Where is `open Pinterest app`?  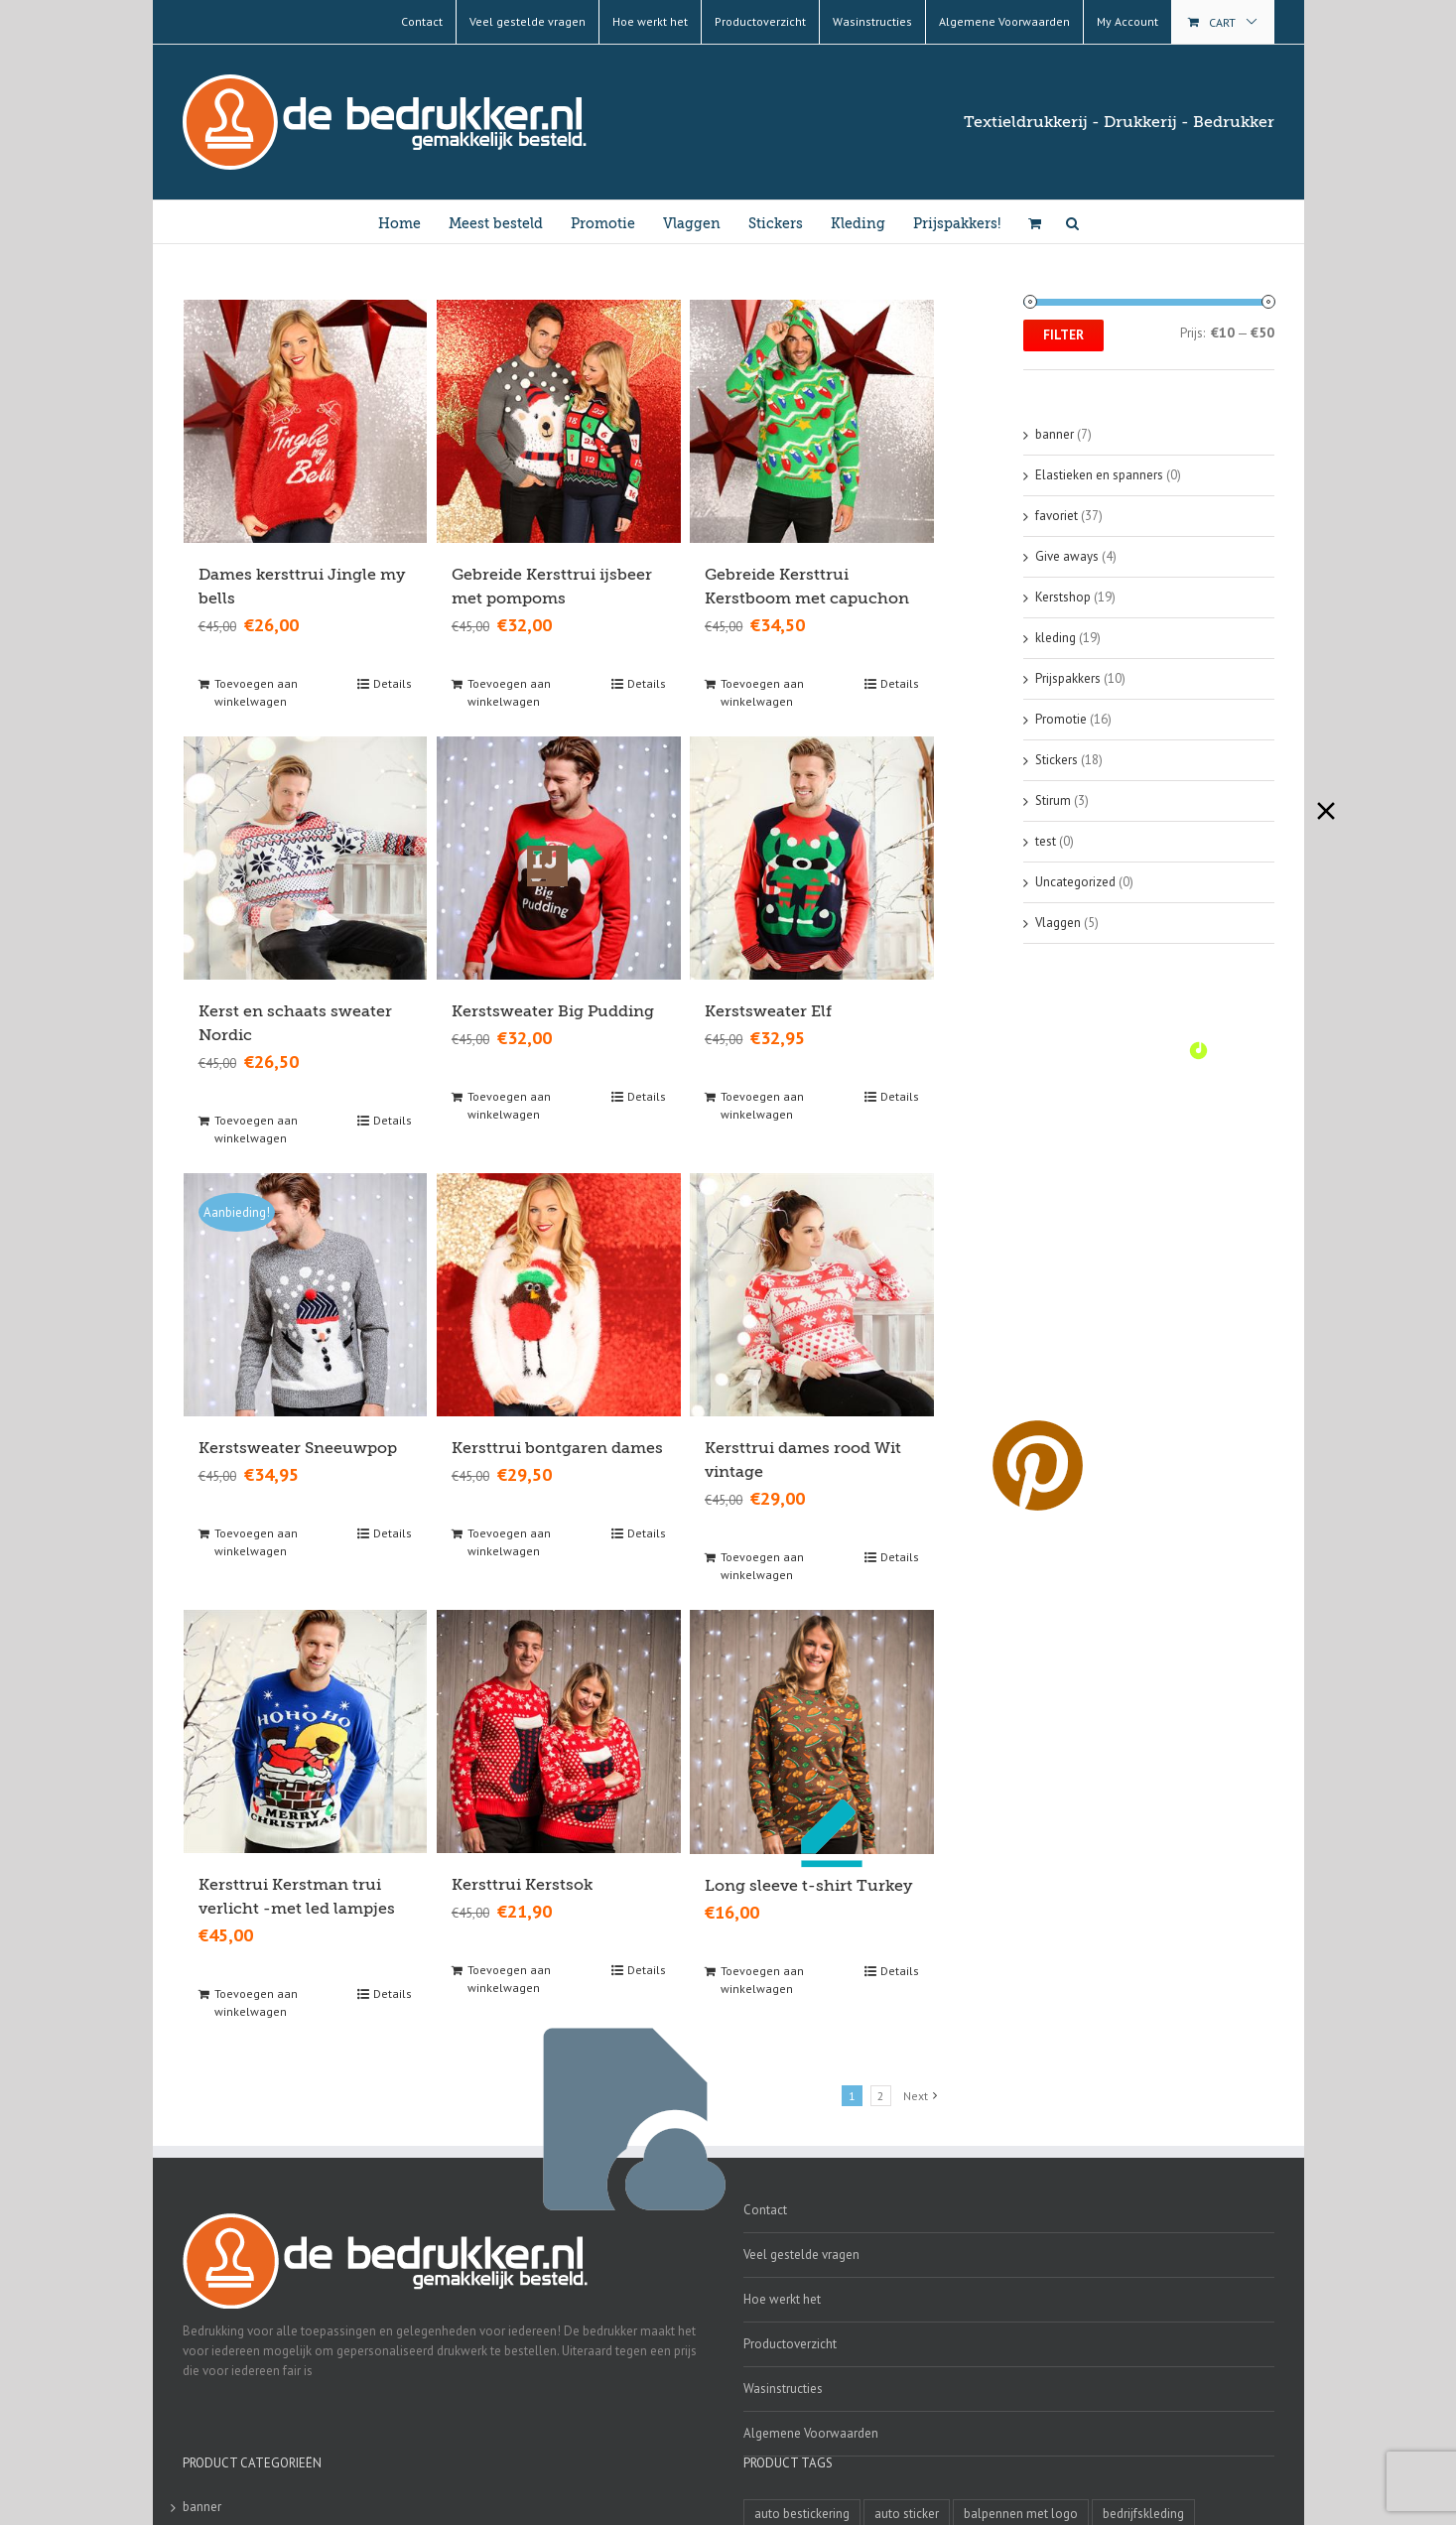 open Pinterest app is located at coordinates (1037, 1465).